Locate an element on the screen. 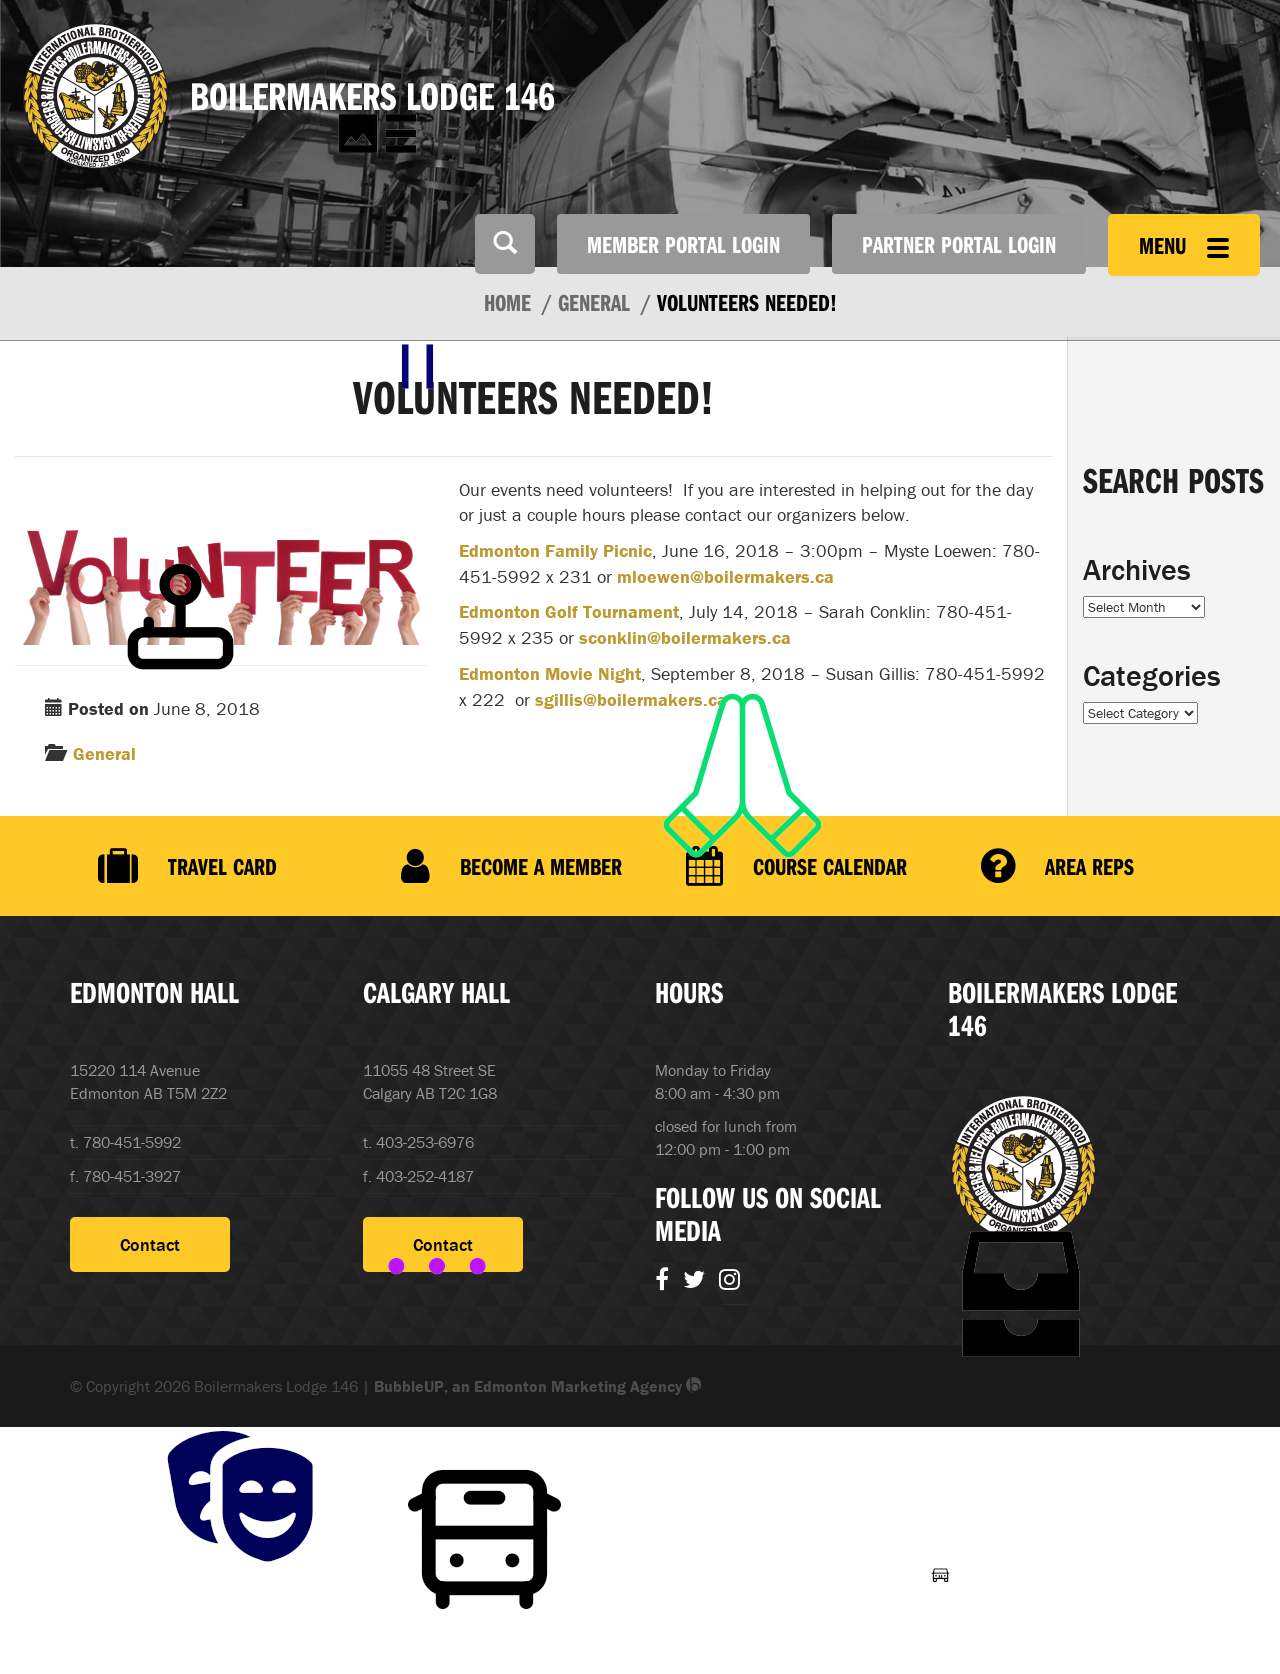  express gratitude or thanks is located at coordinates (742, 778).